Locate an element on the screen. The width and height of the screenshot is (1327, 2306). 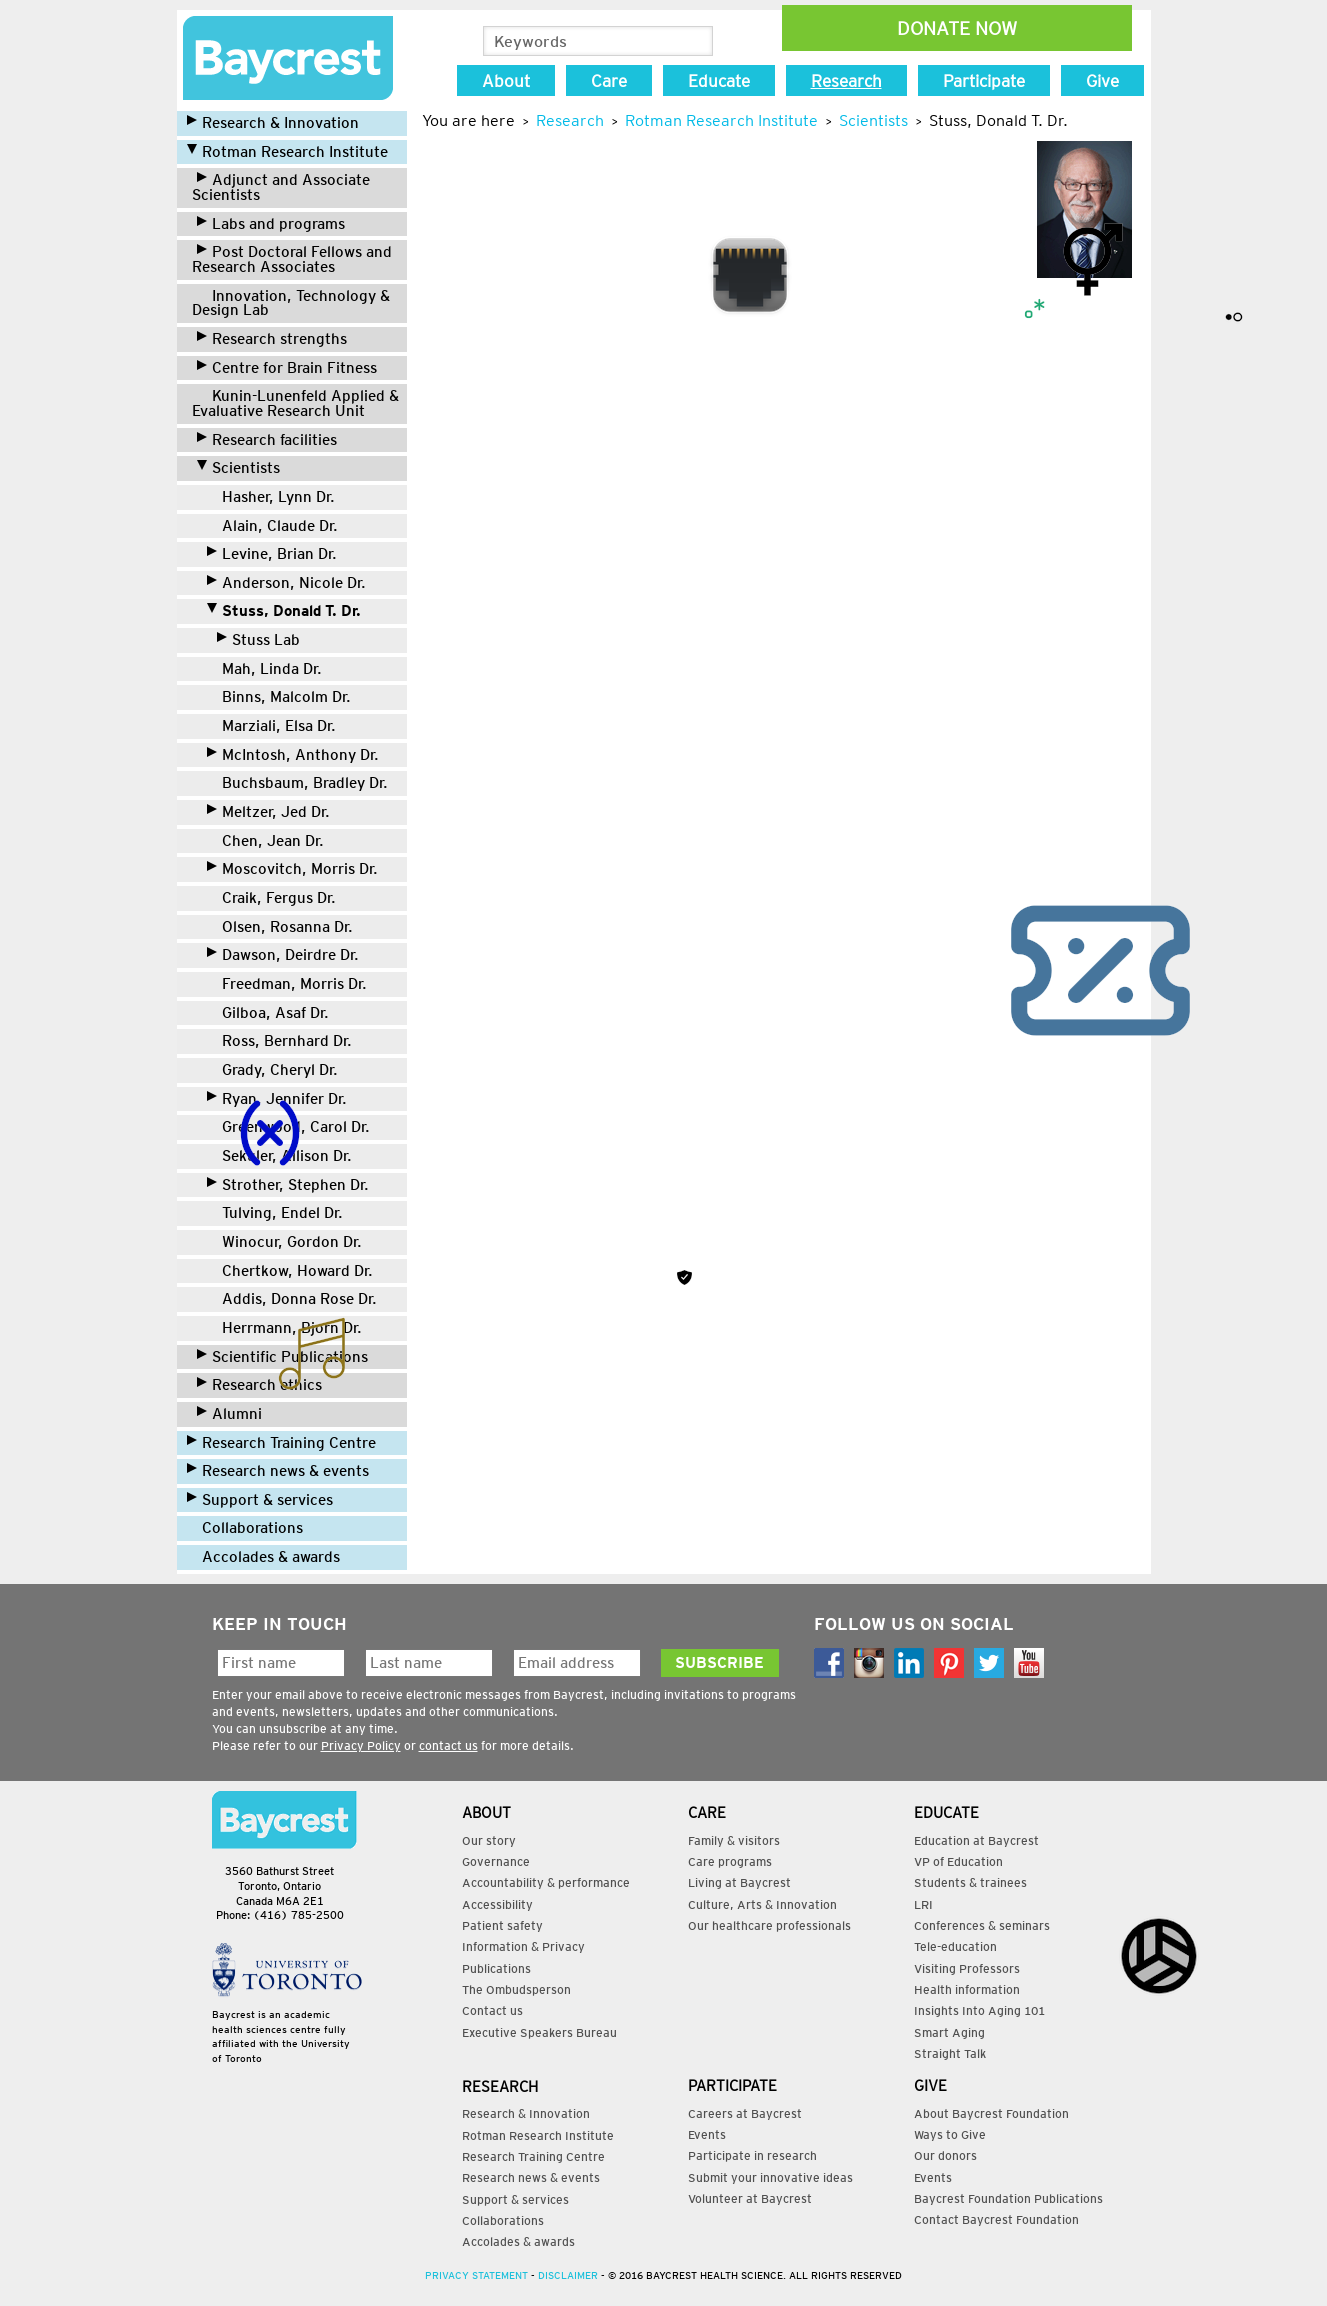
represents a variable or dynamic value in code is located at coordinates (270, 1133).